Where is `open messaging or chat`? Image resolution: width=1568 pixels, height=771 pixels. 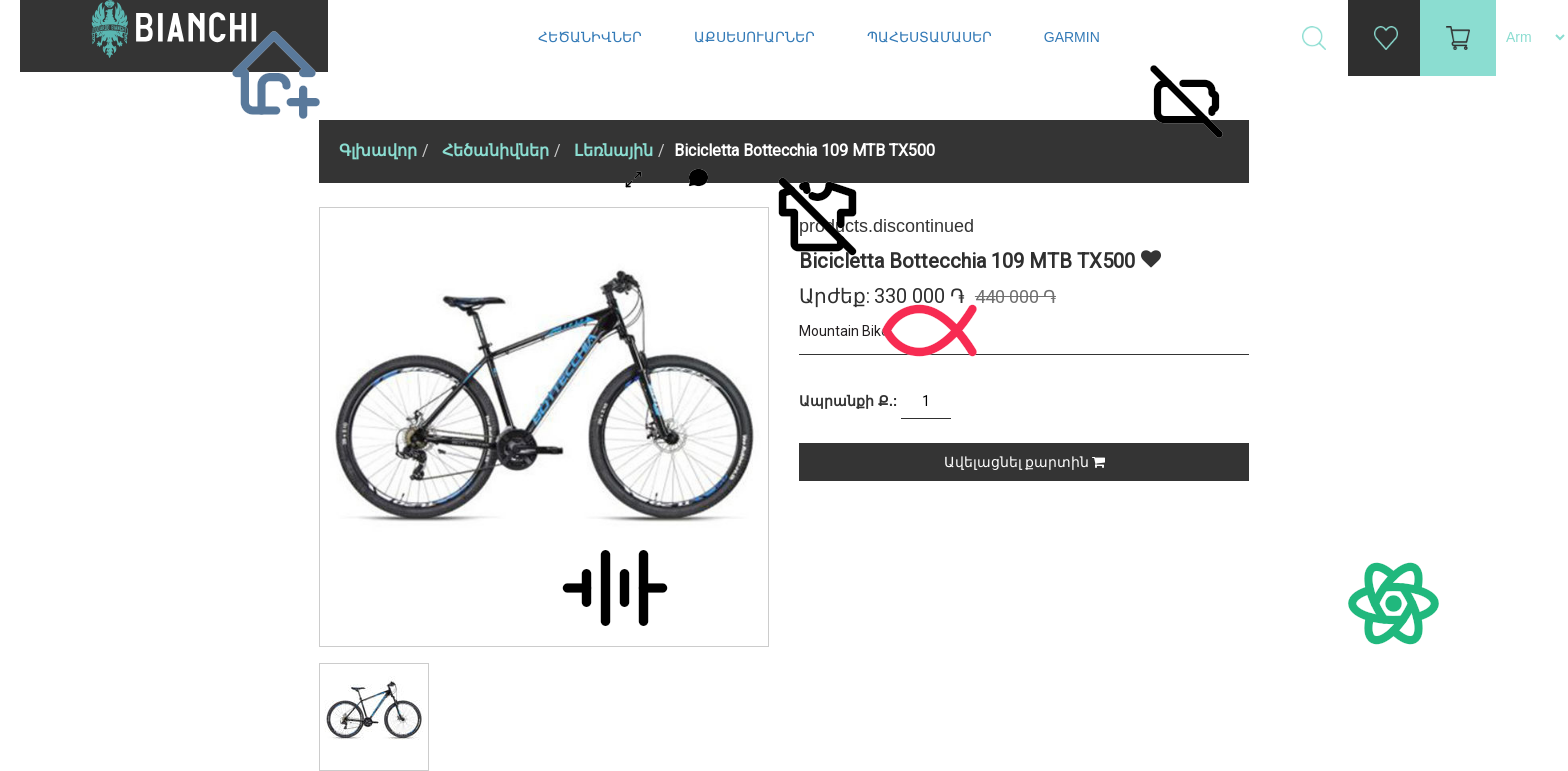
open messaging or chat is located at coordinates (698, 177).